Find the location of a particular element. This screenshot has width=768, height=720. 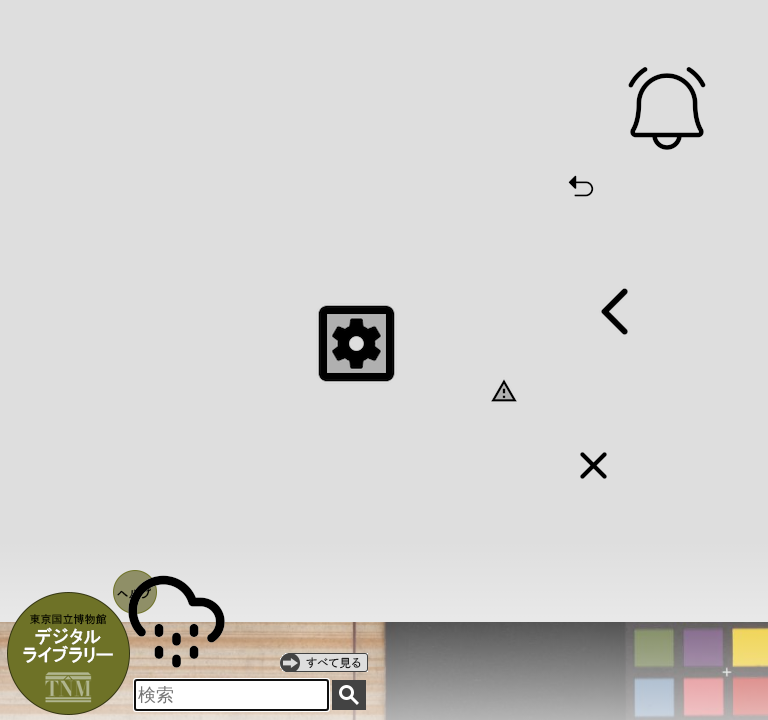

indicates light rain or drizzle conditions is located at coordinates (176, 619).